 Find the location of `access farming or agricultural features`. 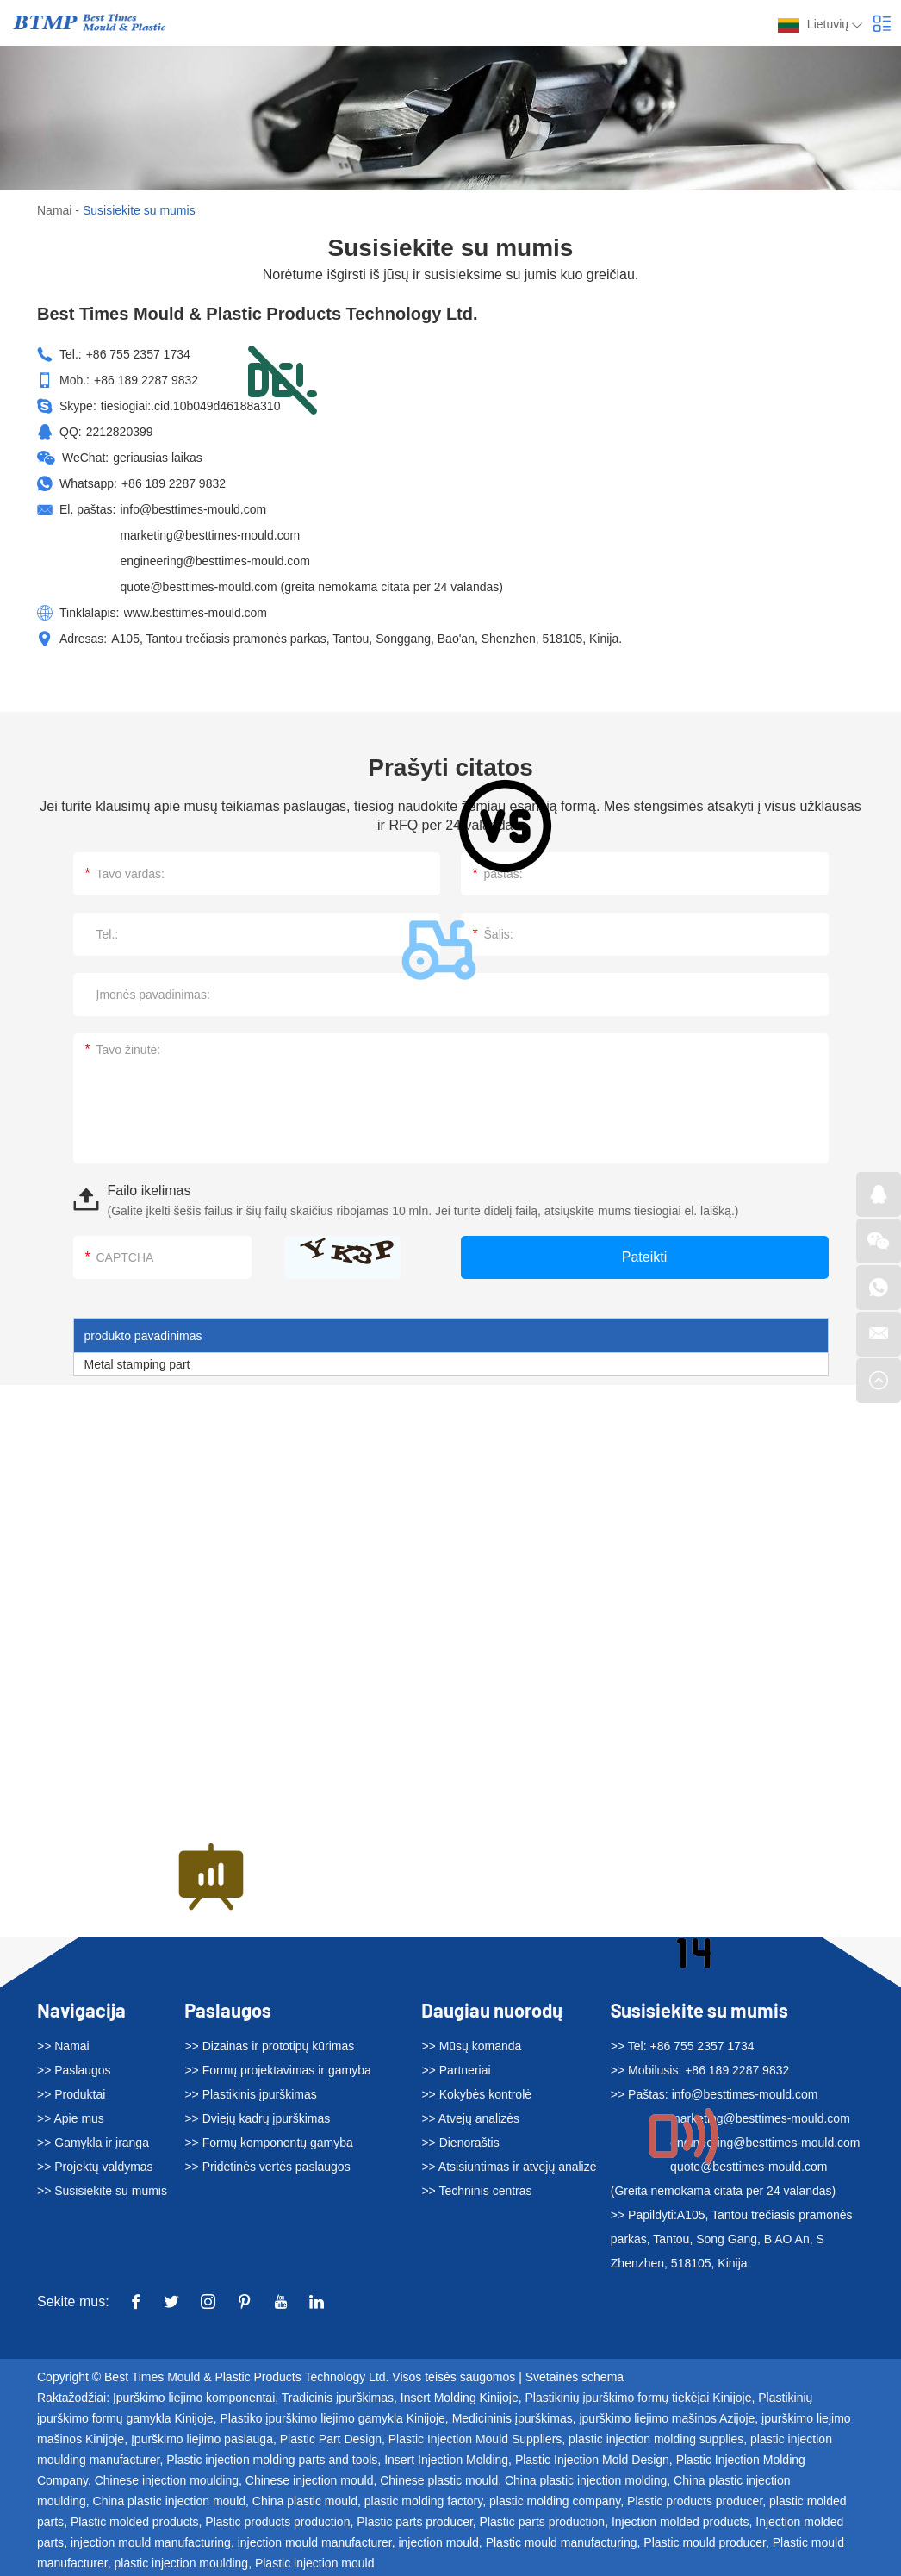

access farming or agricultural features is located at coordinates (438, 950).